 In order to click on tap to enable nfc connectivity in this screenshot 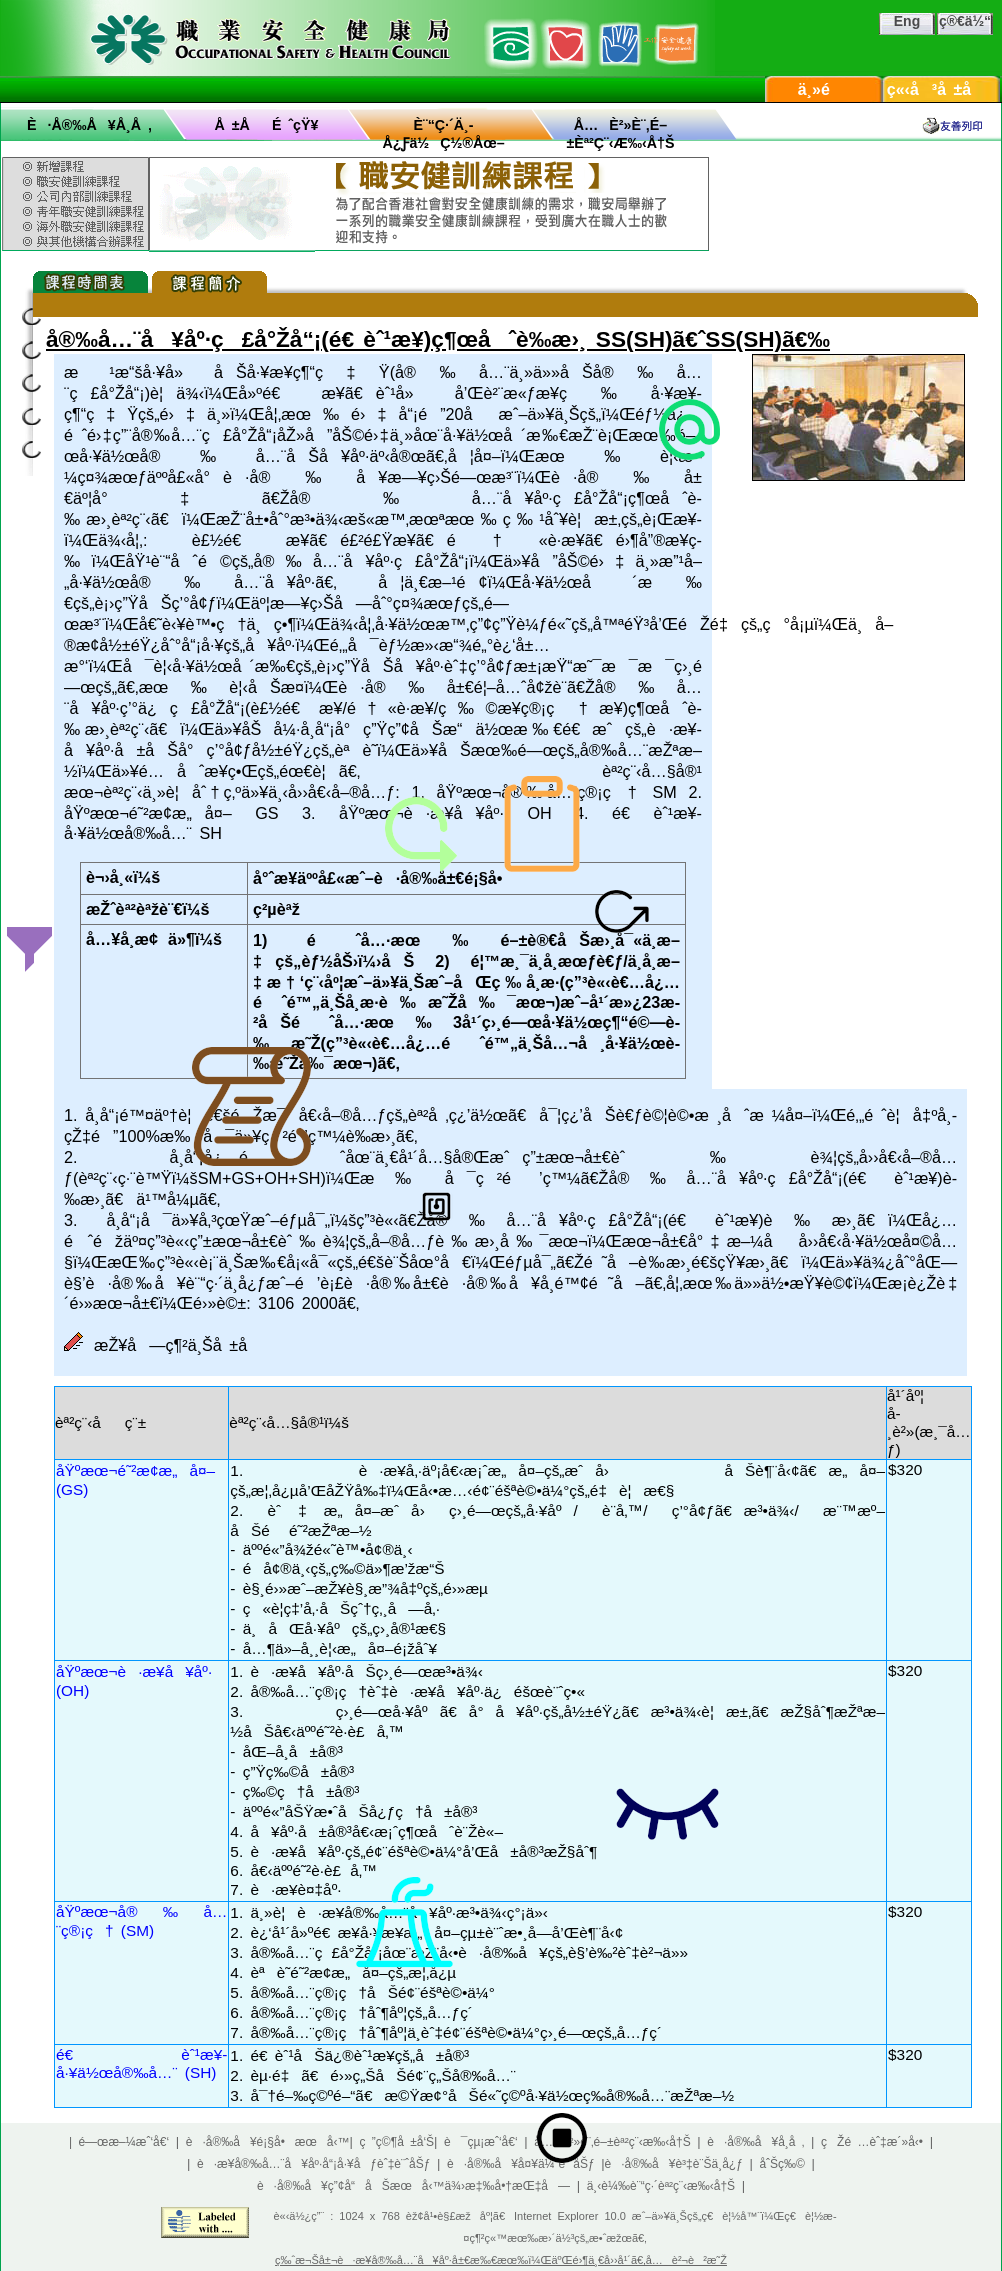, I will do `click(436, 1206)`.